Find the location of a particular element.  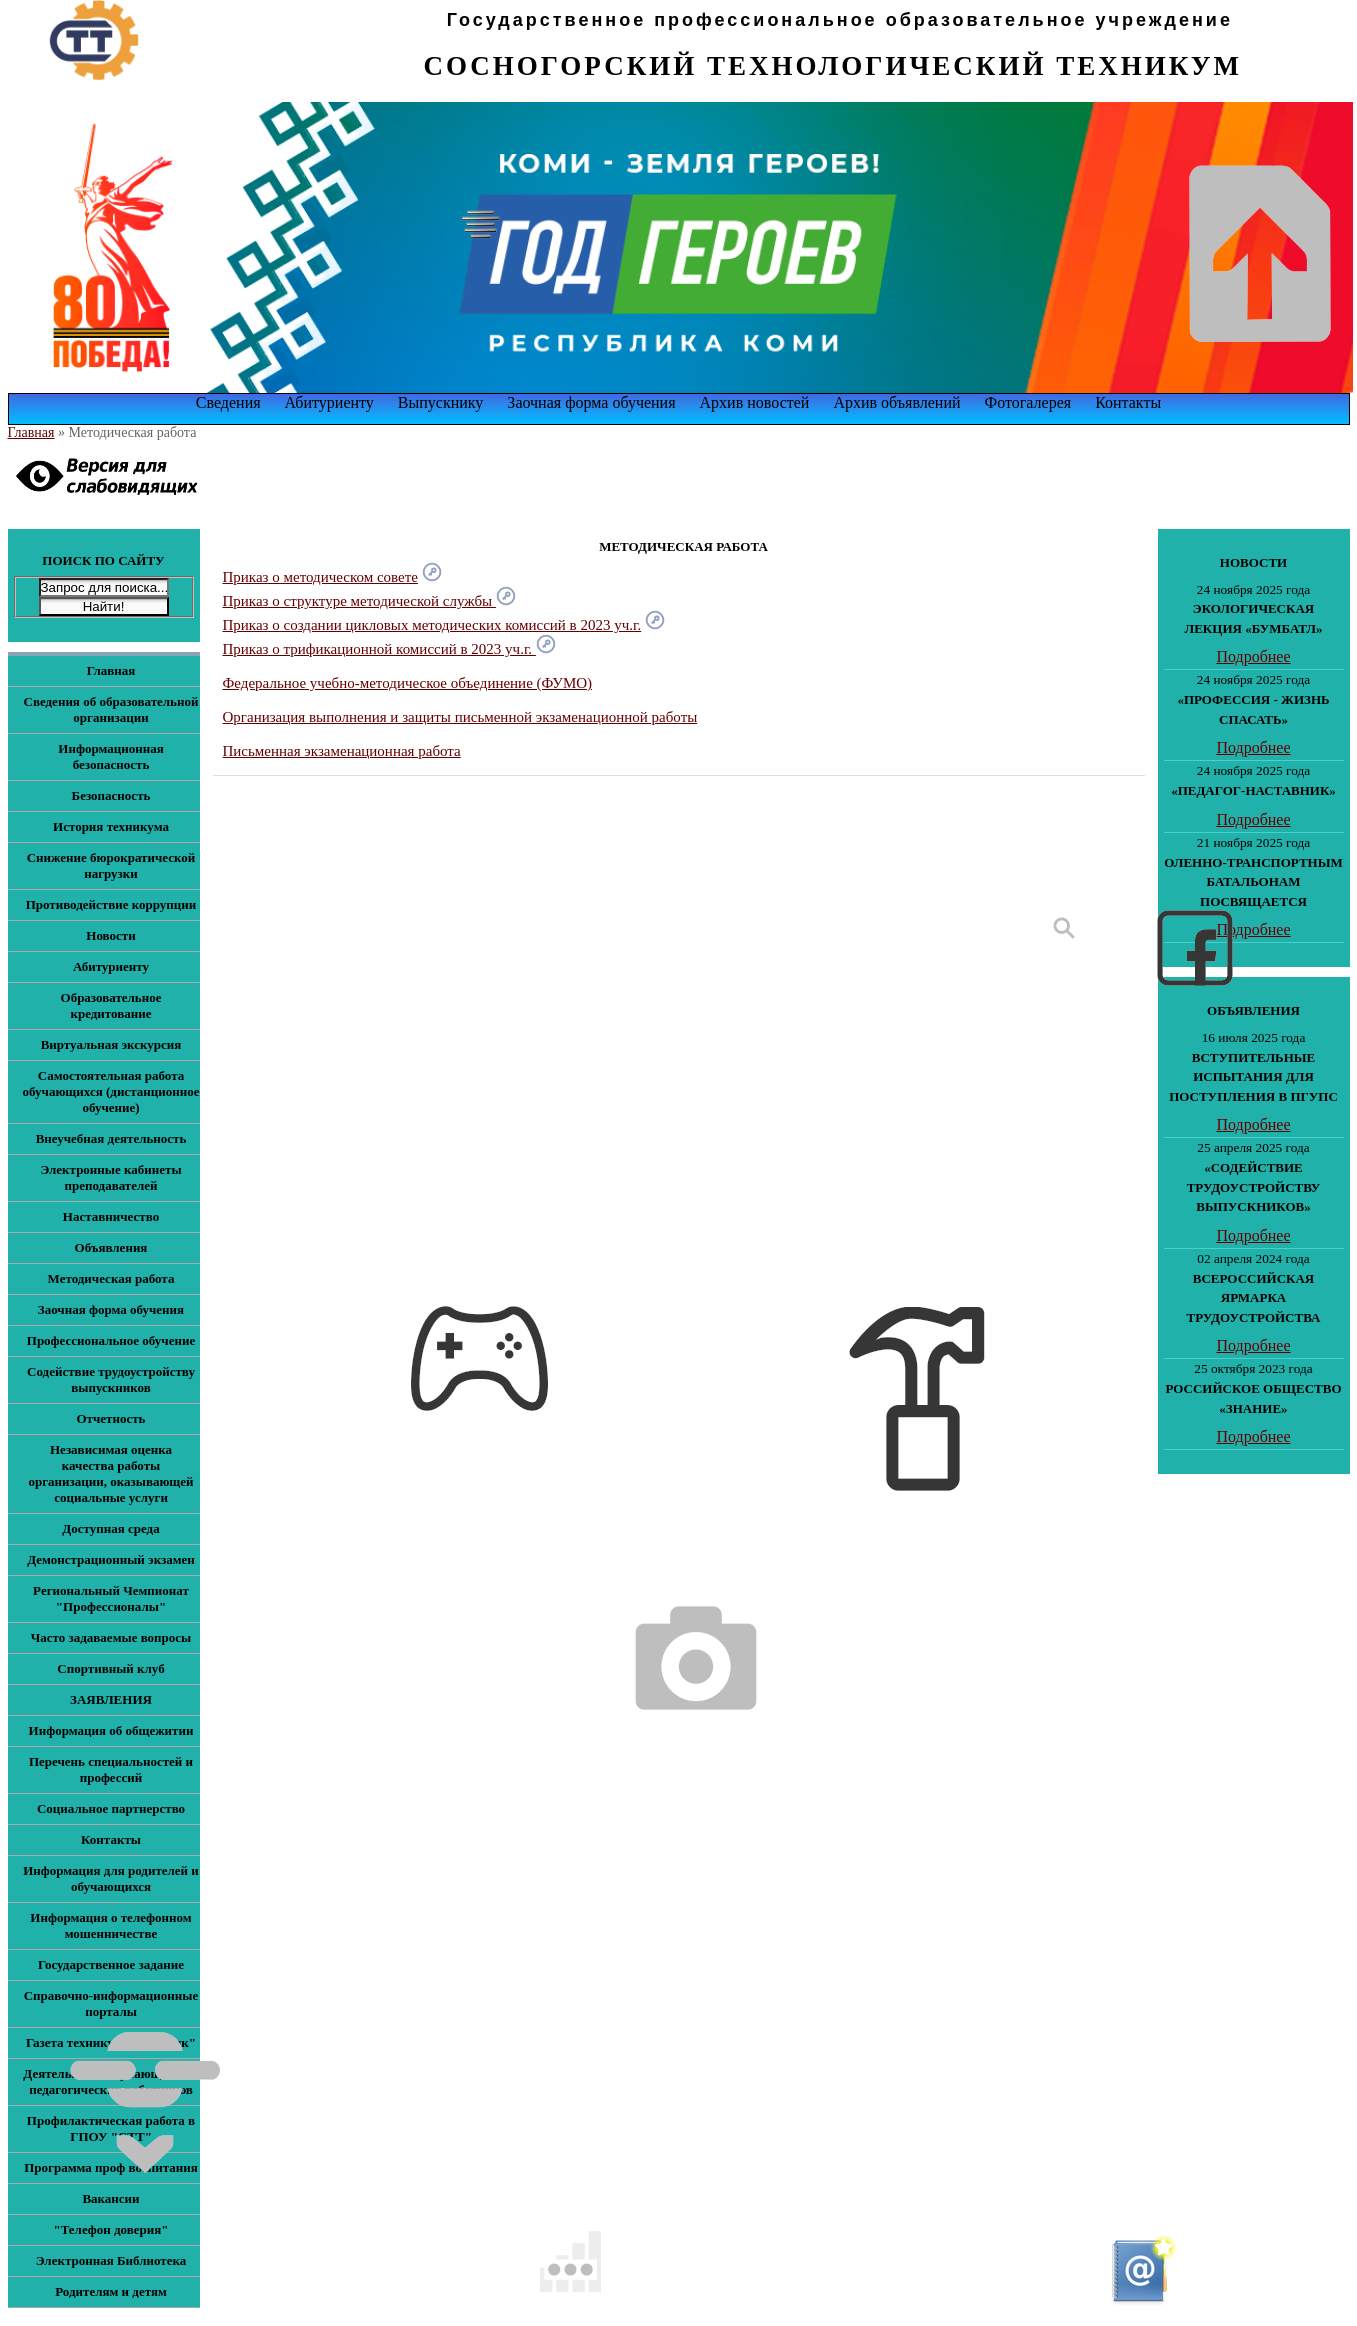

indicates cellular network signal is being acquired is located at coordinates (572, 2263).